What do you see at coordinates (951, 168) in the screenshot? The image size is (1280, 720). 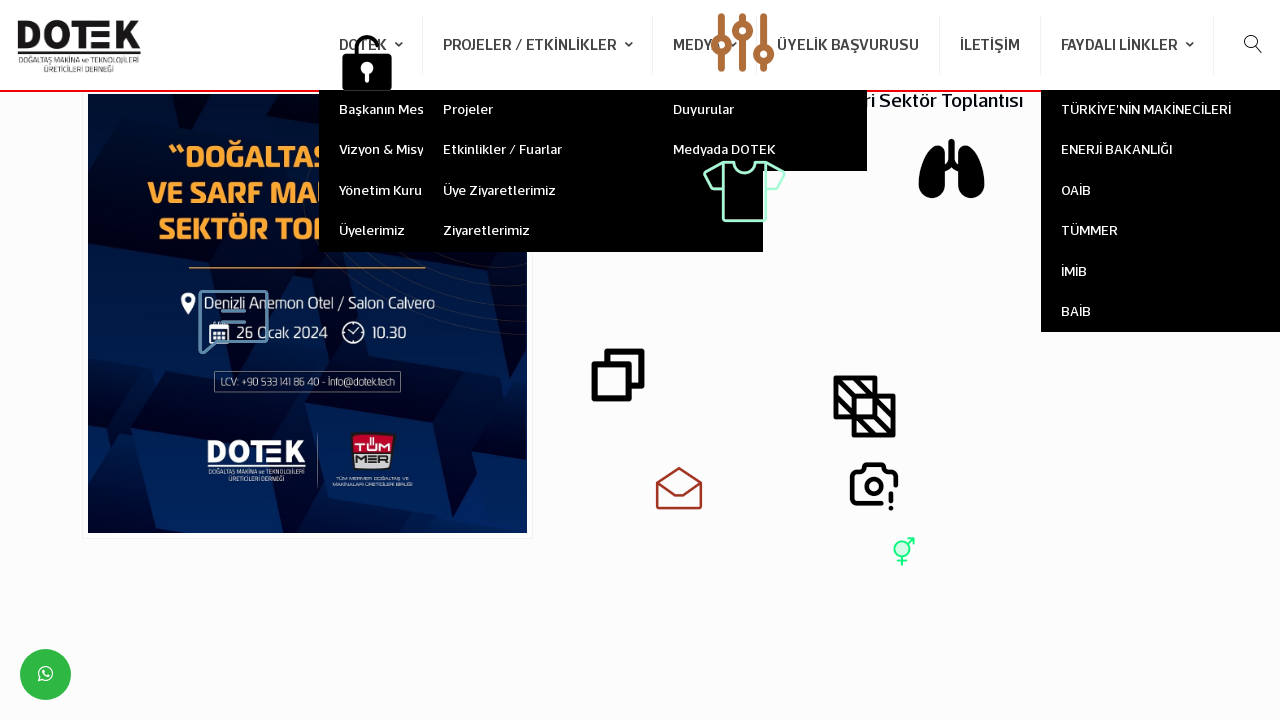 I see `access respiratory health information` at bounding box center [951, 168].